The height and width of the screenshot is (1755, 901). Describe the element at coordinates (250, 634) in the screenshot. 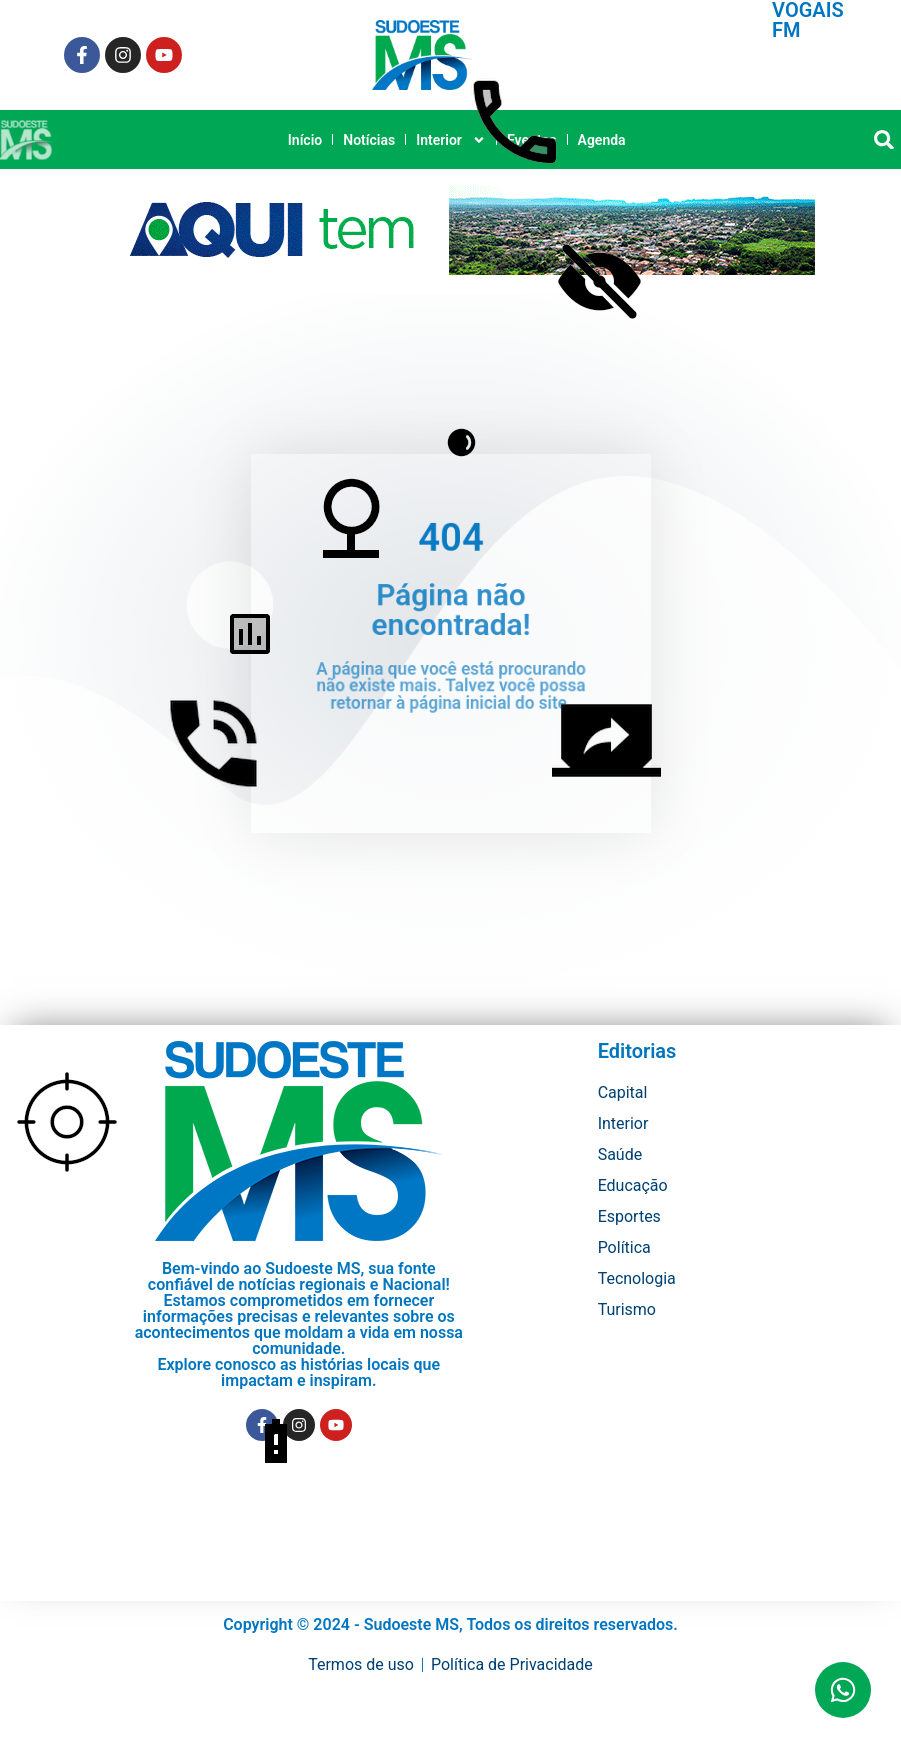

I see `insert a chart or graph into a document` at that location.